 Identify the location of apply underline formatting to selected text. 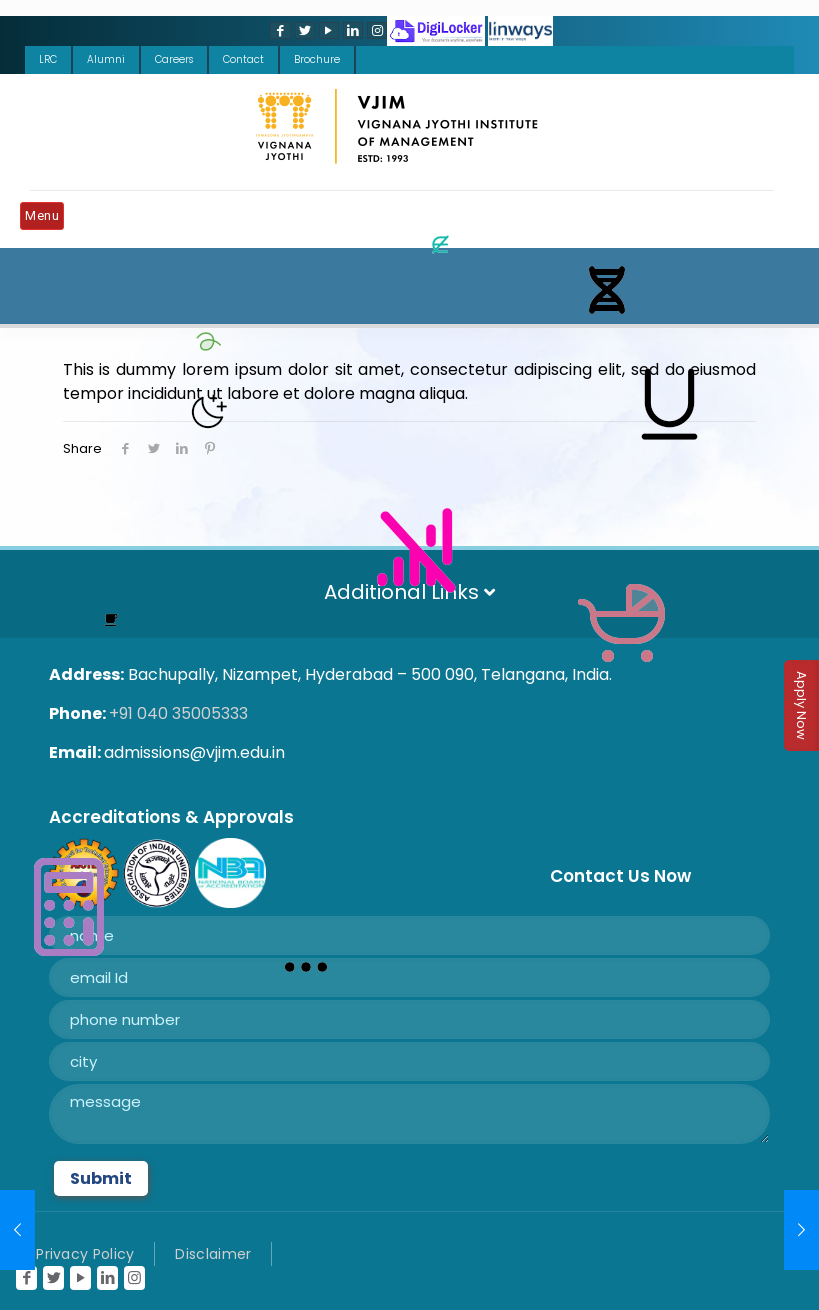
(669, 399).